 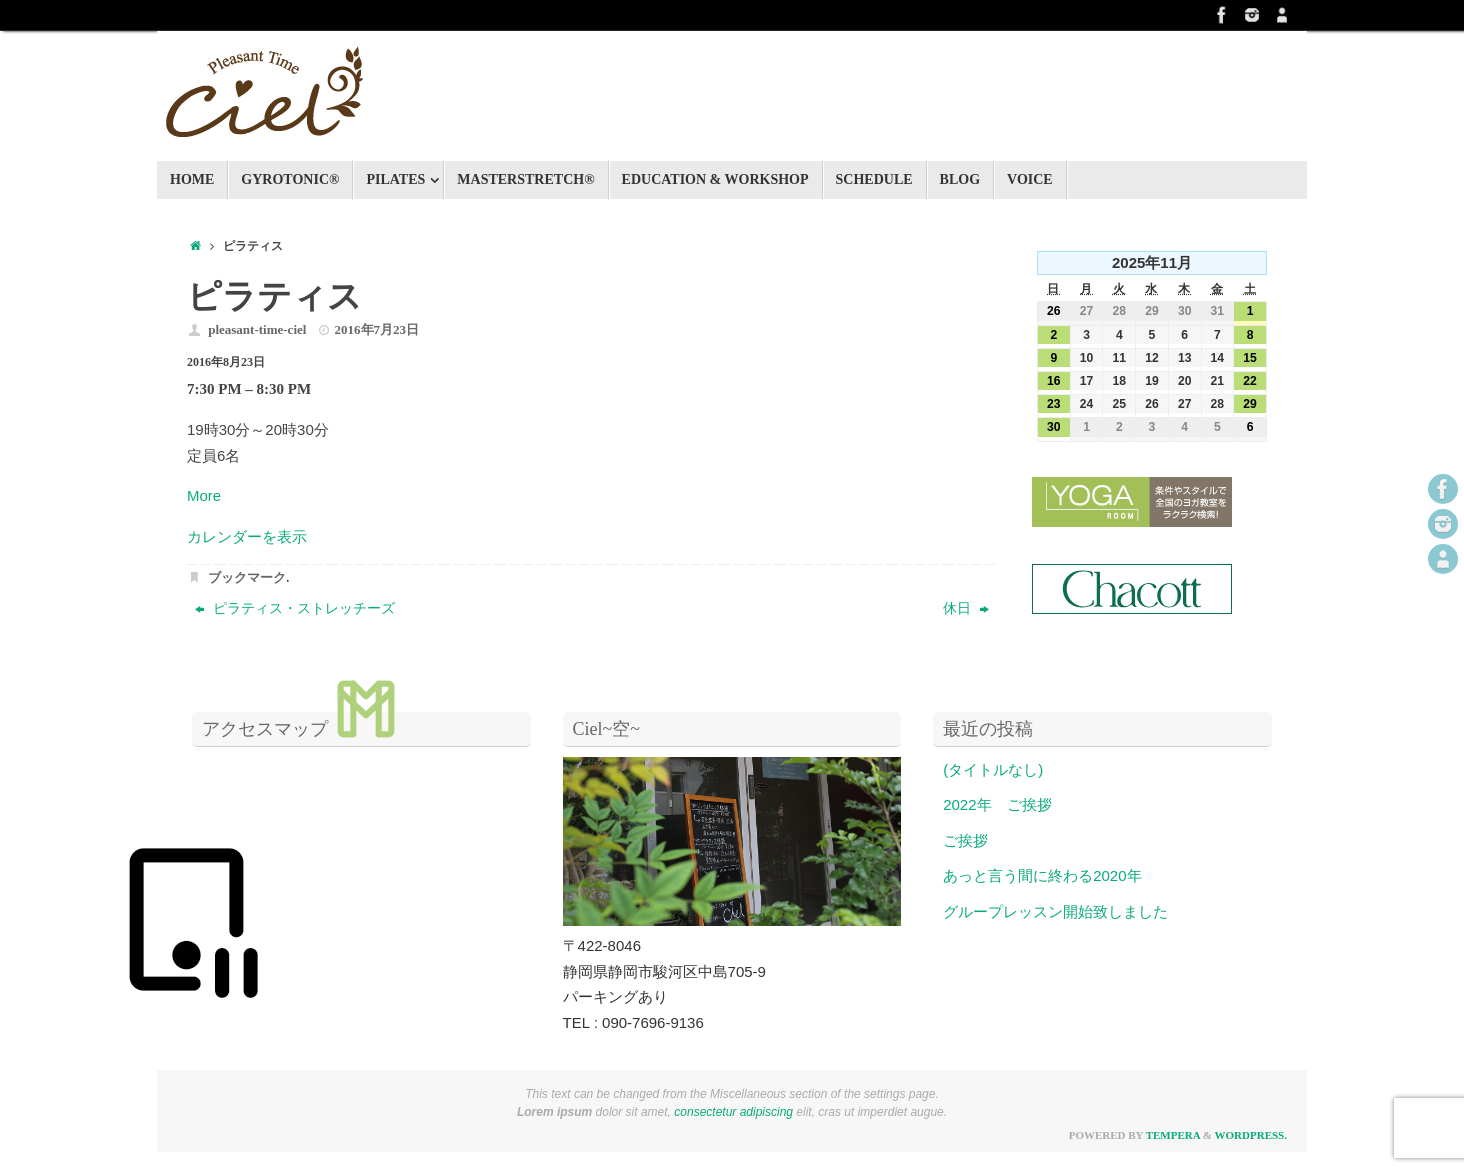 What do you see at coordinates (366, 709) in the screenshot?
I see `open Gmail app` at bounding box center [366, 709].